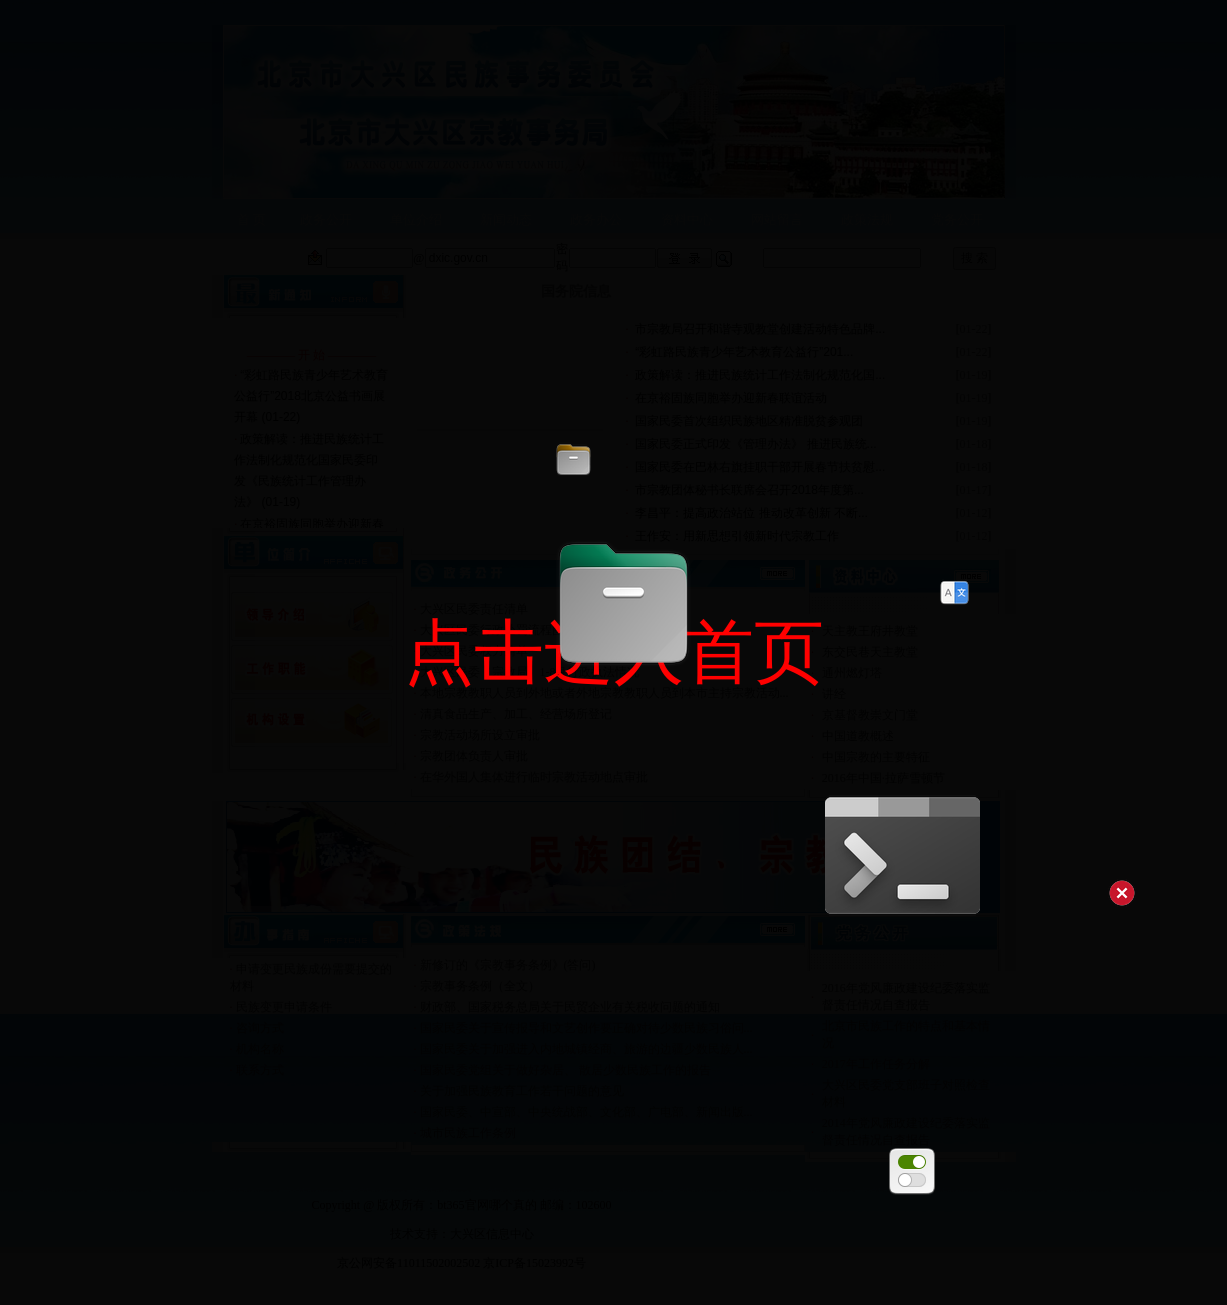 The height and width of the screenshot is (1305, 1227). Describe the element at coordinates (902, 855) in the screenshot. I see `open the terminal application` at that location.